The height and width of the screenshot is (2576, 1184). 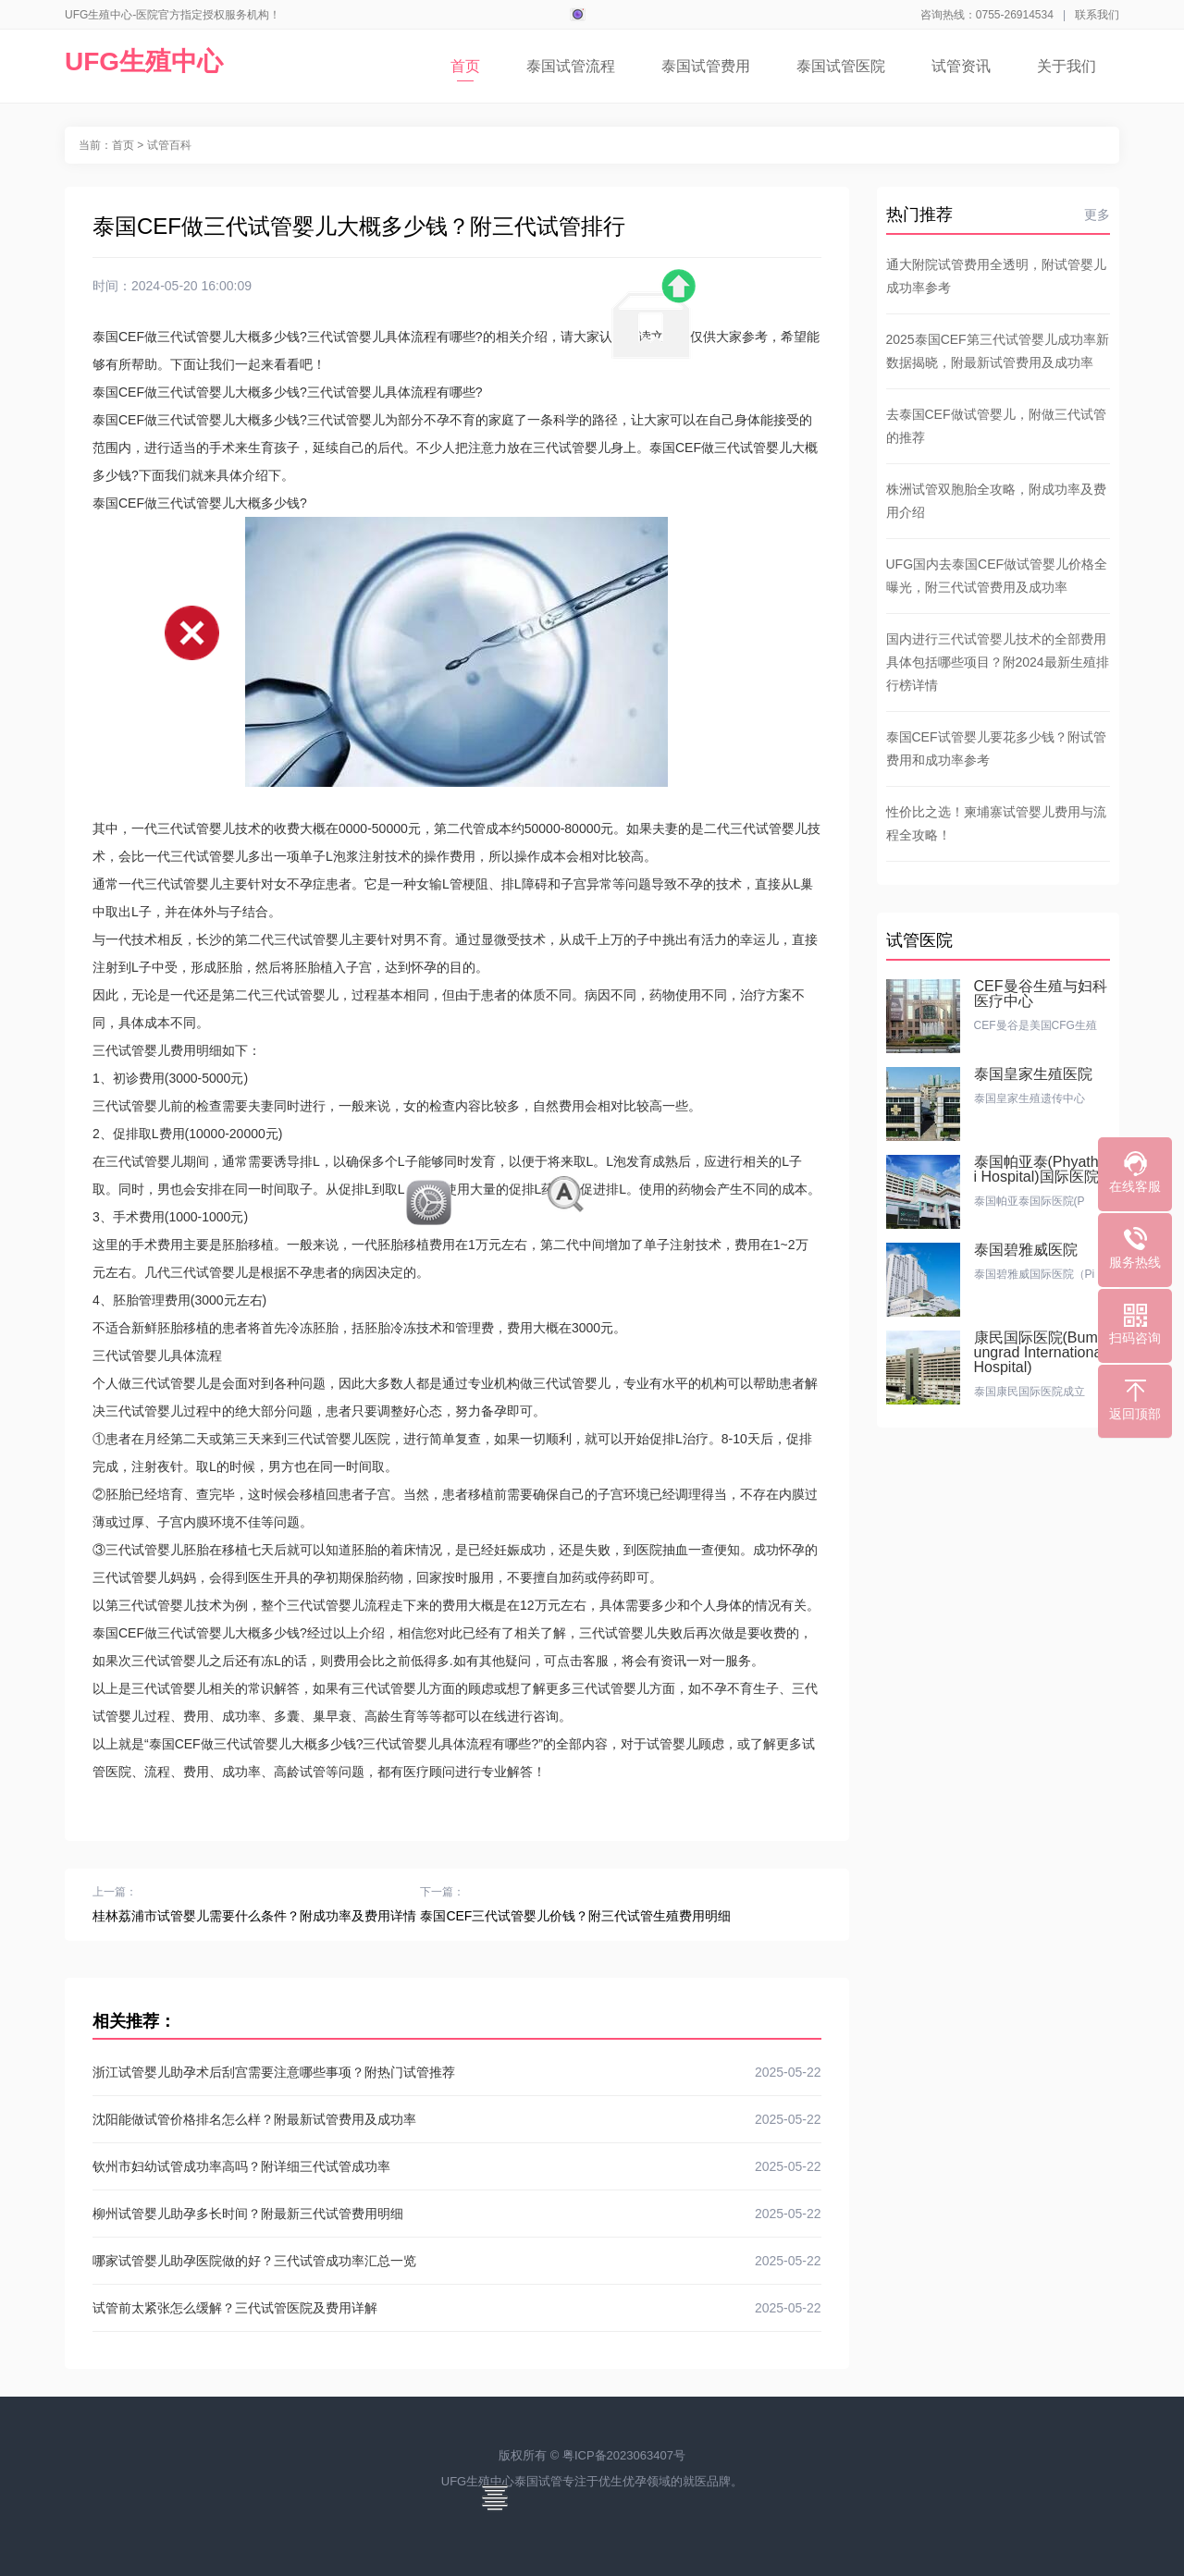 I want to click on center align text, so click(x=495, y=2497).